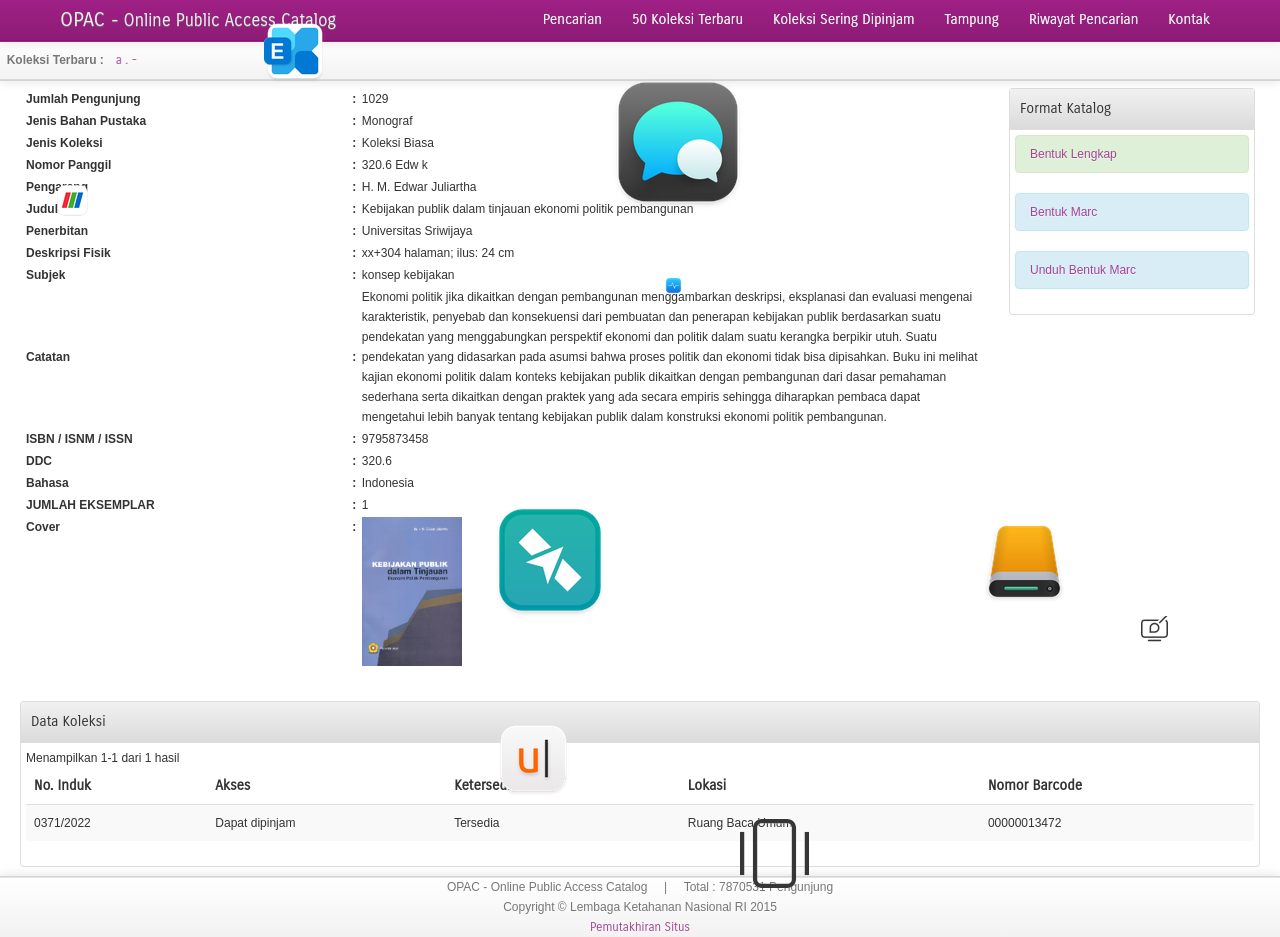 The image size is (1280, 937). What do you see at coordinates (673, 285) in the screenshot?
I see `open wxcas network statistics monitor` at bounding box center [673, 285].